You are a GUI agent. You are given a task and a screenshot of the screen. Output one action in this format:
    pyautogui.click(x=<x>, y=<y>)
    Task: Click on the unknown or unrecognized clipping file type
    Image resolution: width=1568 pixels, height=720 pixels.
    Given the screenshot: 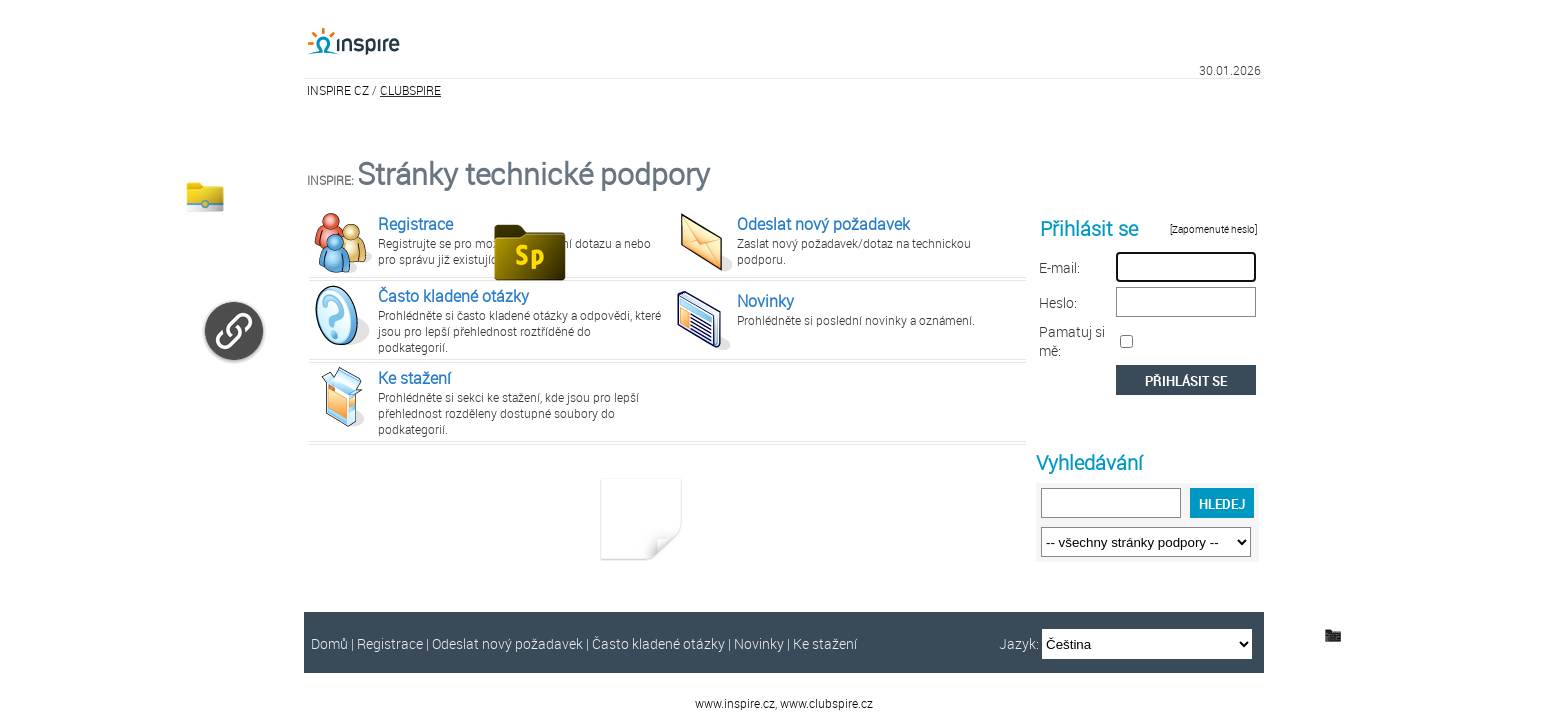 What is the action you would take?
    pyautogui.click(x=641, y=521)
    